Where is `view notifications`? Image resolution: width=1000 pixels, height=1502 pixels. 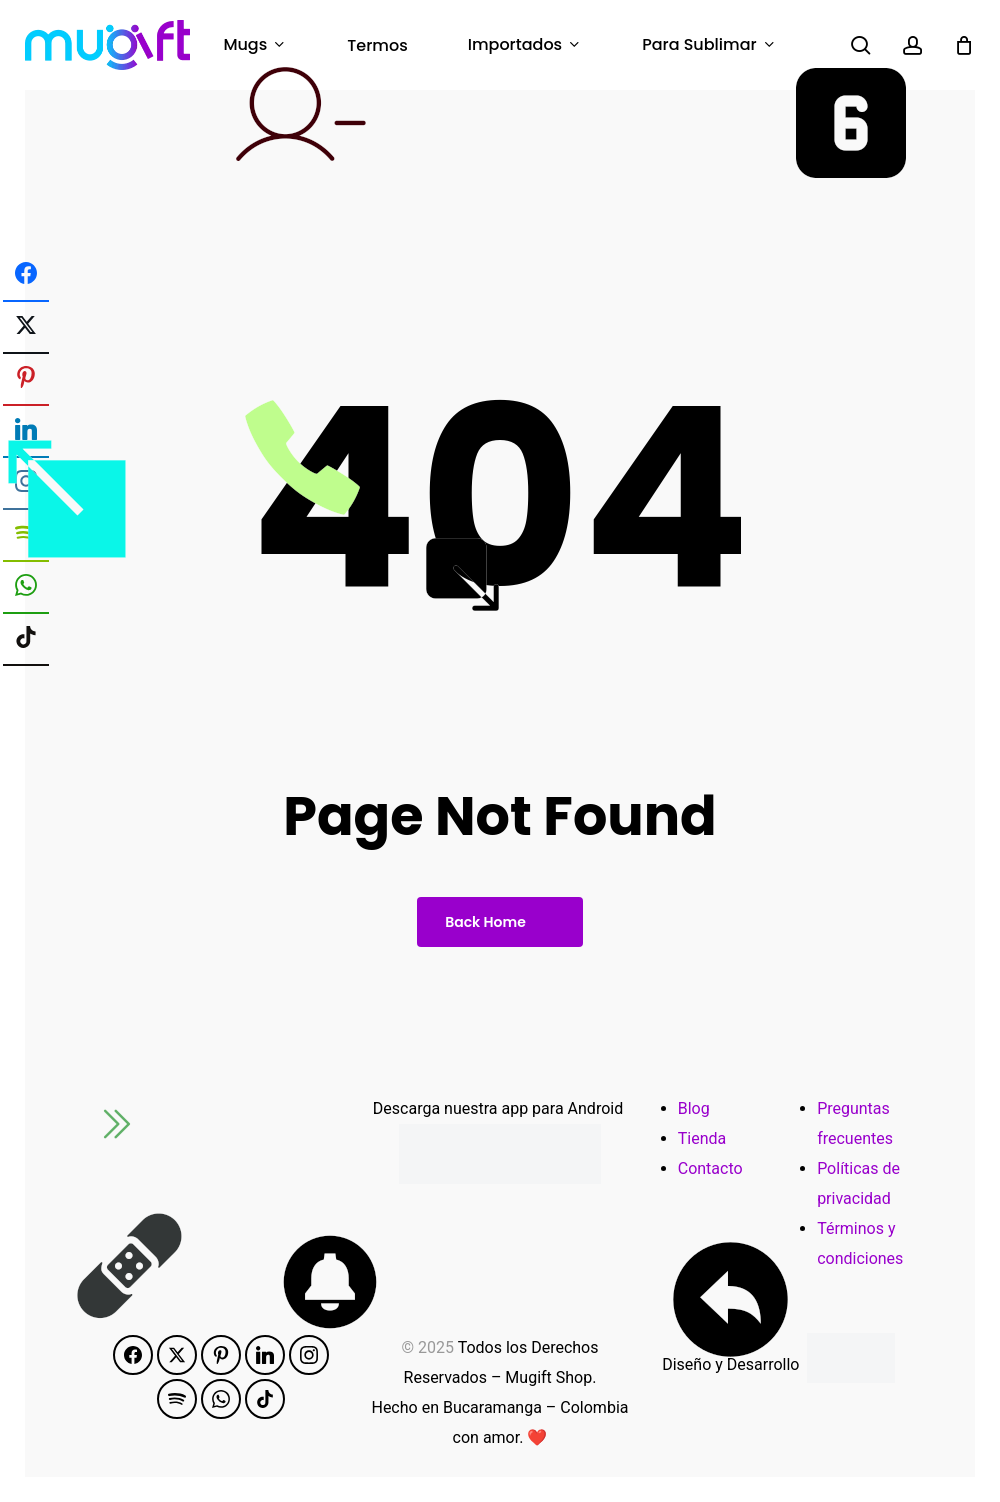 view notifications is located at coordinates (330, 1282).